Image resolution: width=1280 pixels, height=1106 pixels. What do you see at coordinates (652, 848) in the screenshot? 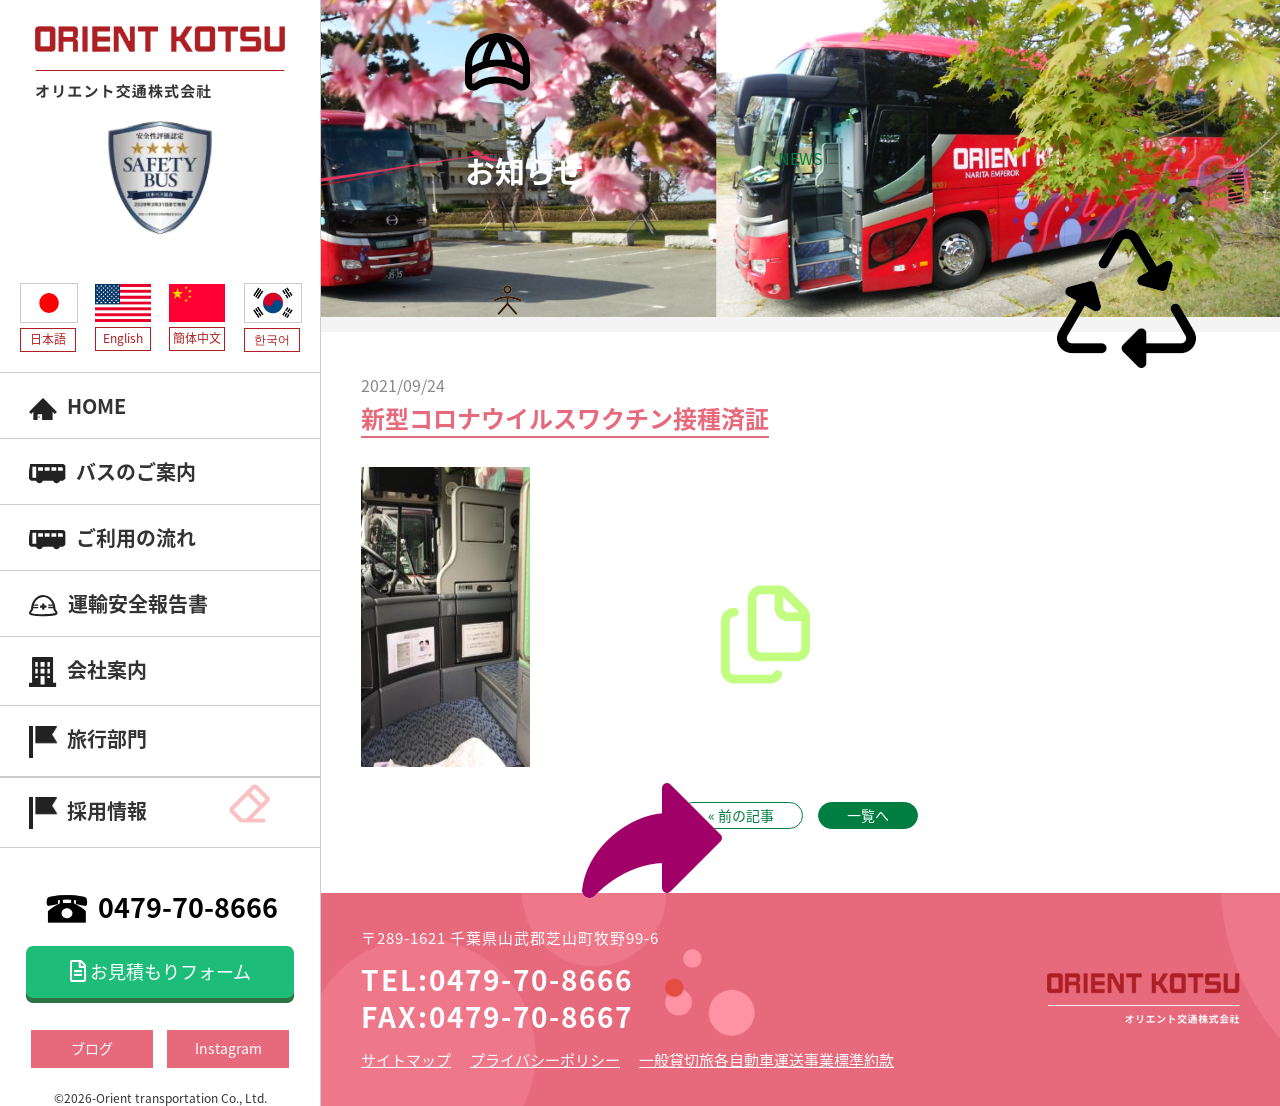
I see `share content with others` at bounding box center [652, 848].